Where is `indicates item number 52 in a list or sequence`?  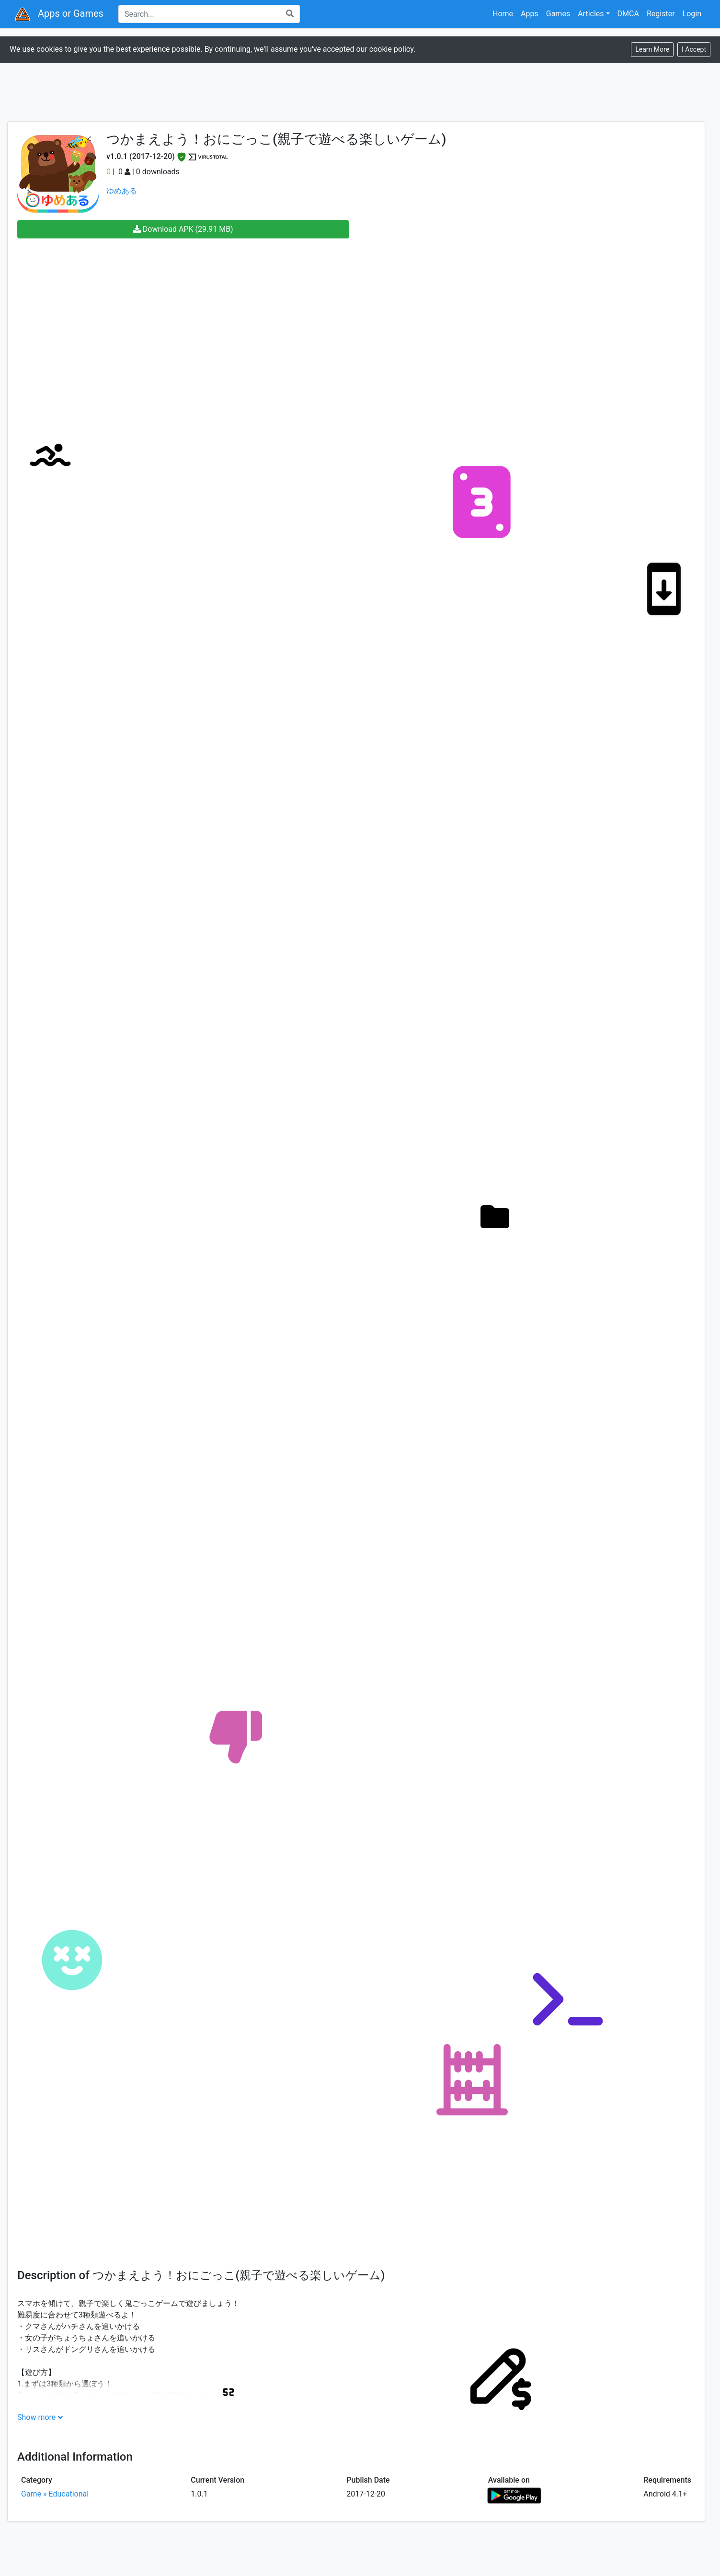
indicates item number 52 in a list or sequence is located at coordinates (229, 2392).